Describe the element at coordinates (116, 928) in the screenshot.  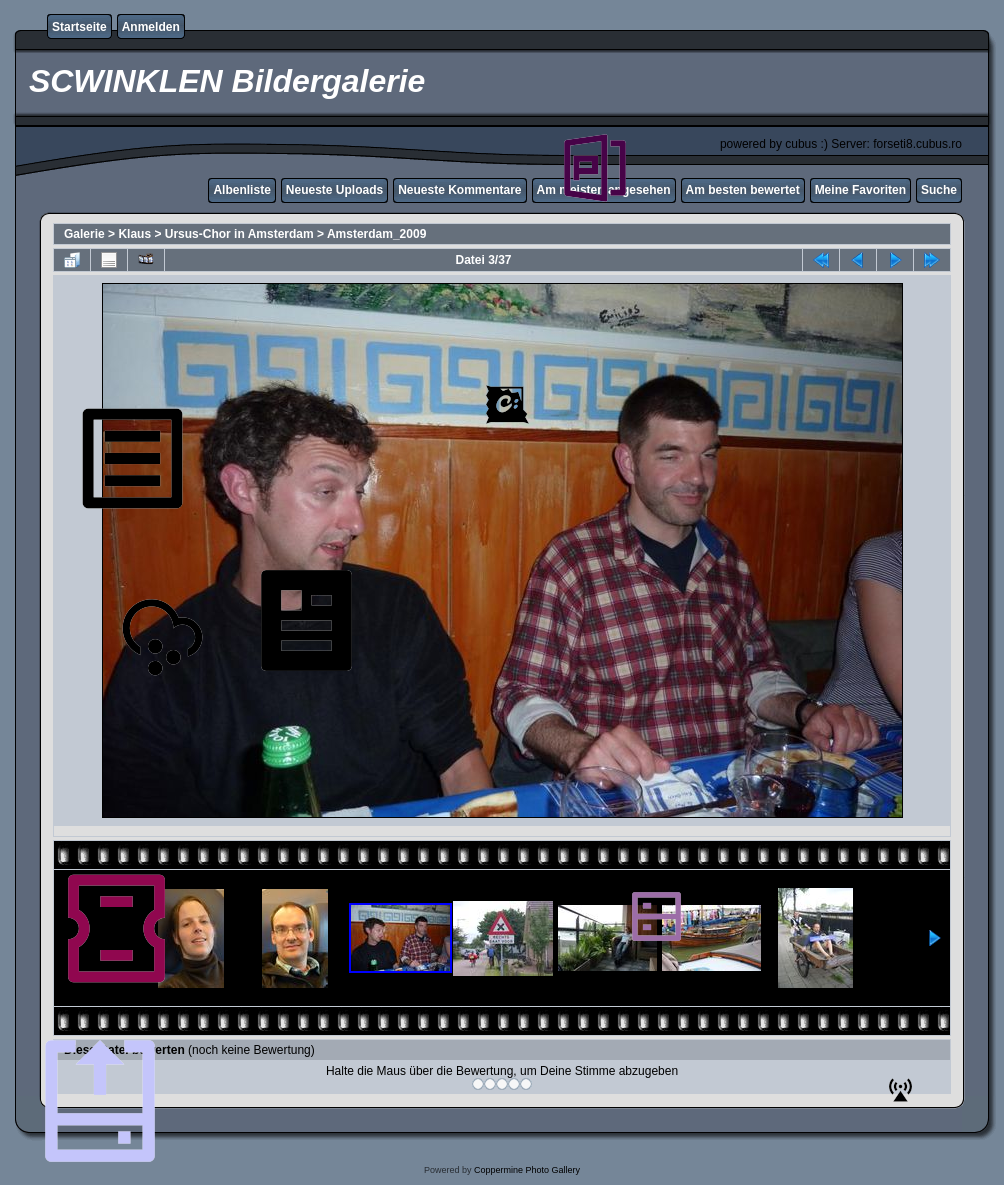
I see `view available coupons or discounts` at that location.